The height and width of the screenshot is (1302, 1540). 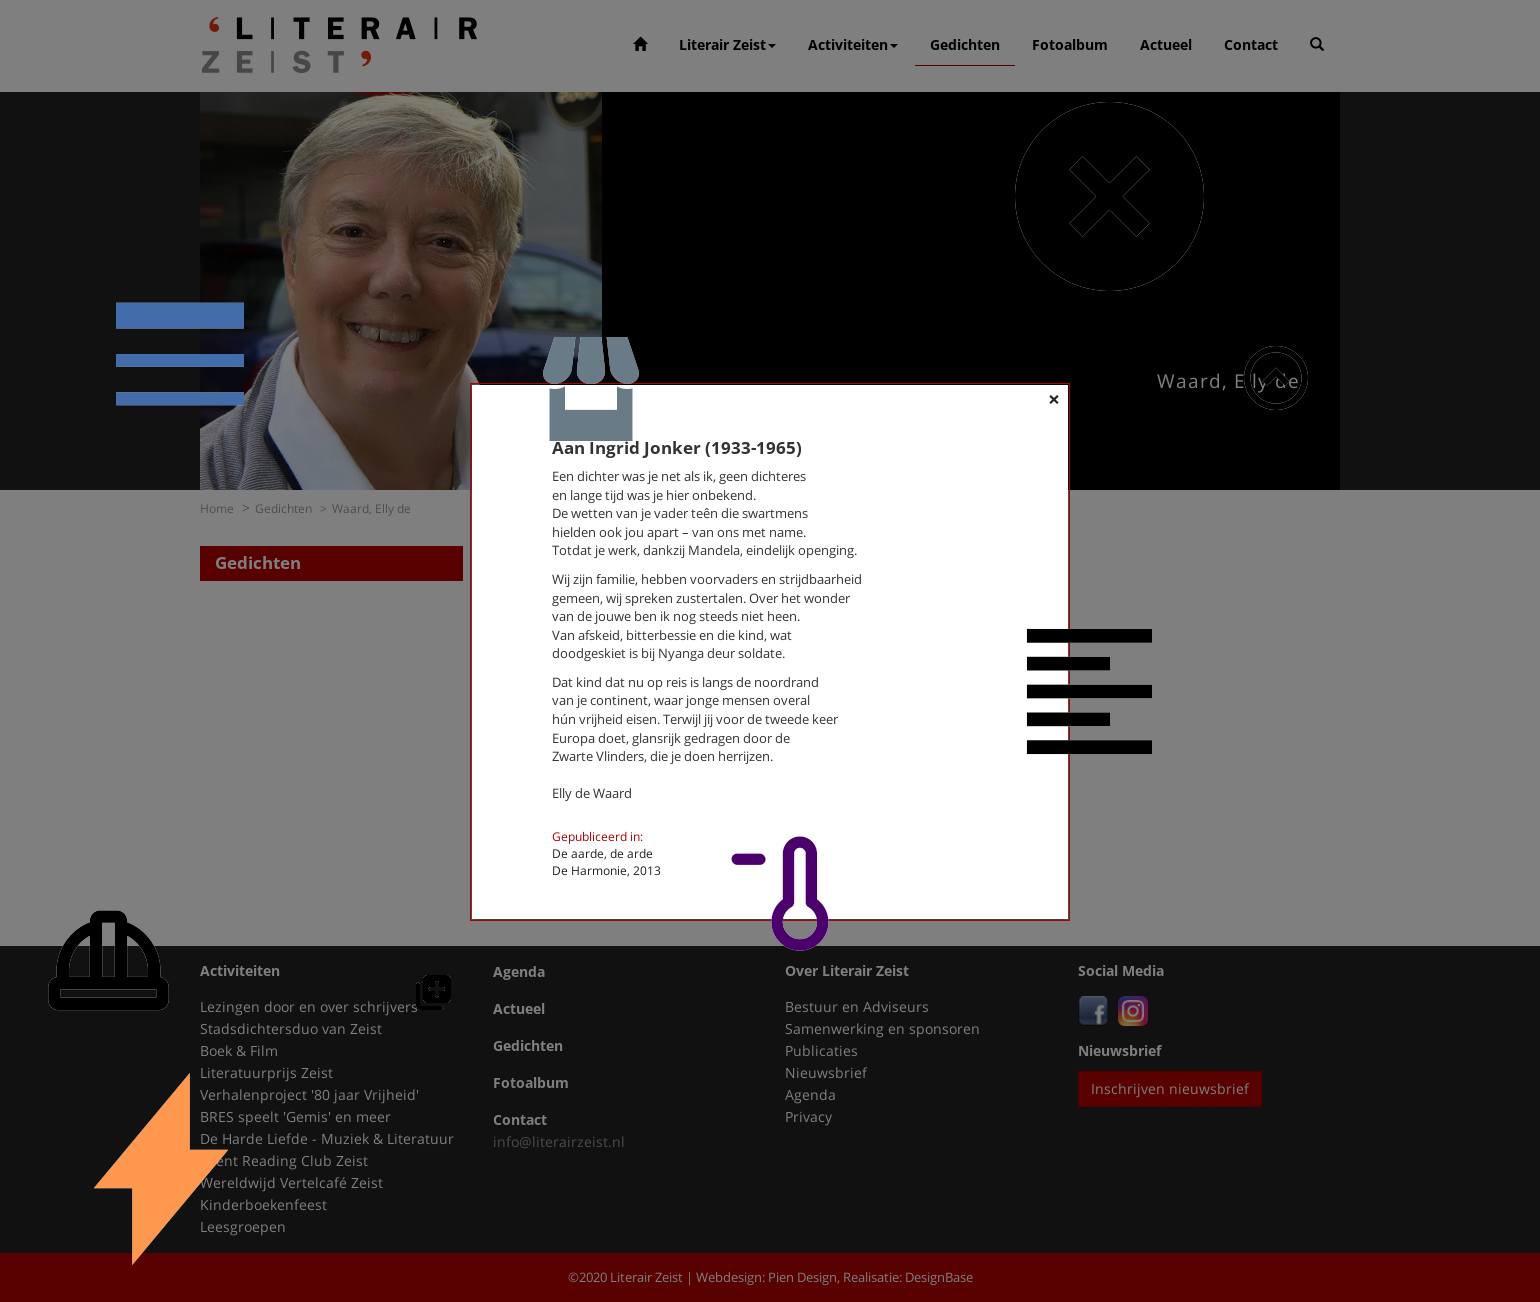 What do you see at coordinates (108, 966) in the screenshot?
I see `access construction or work site settings` at bounding box center [108, 966].